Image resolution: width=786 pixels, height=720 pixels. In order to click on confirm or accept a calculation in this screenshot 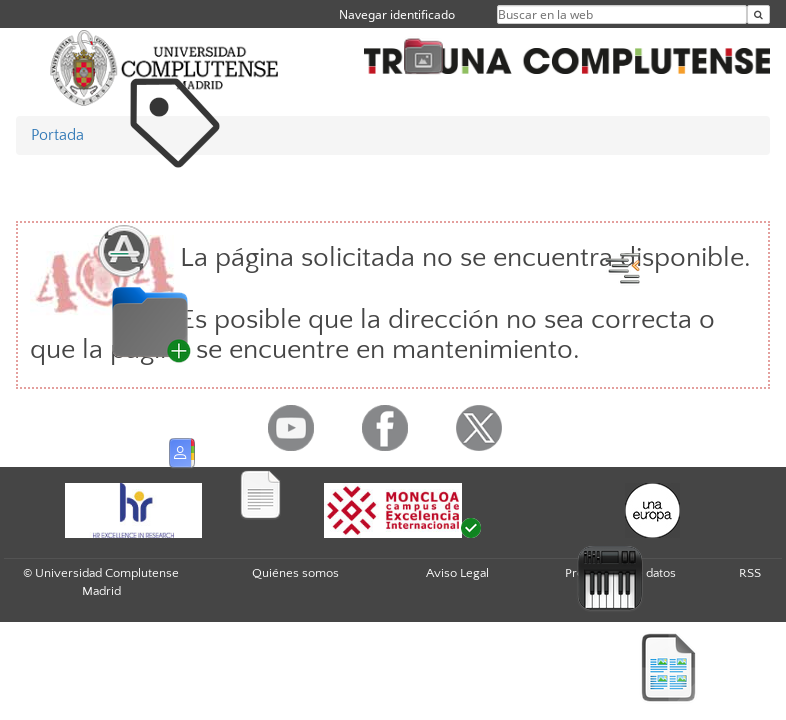, I will do `click(471, 528)`.